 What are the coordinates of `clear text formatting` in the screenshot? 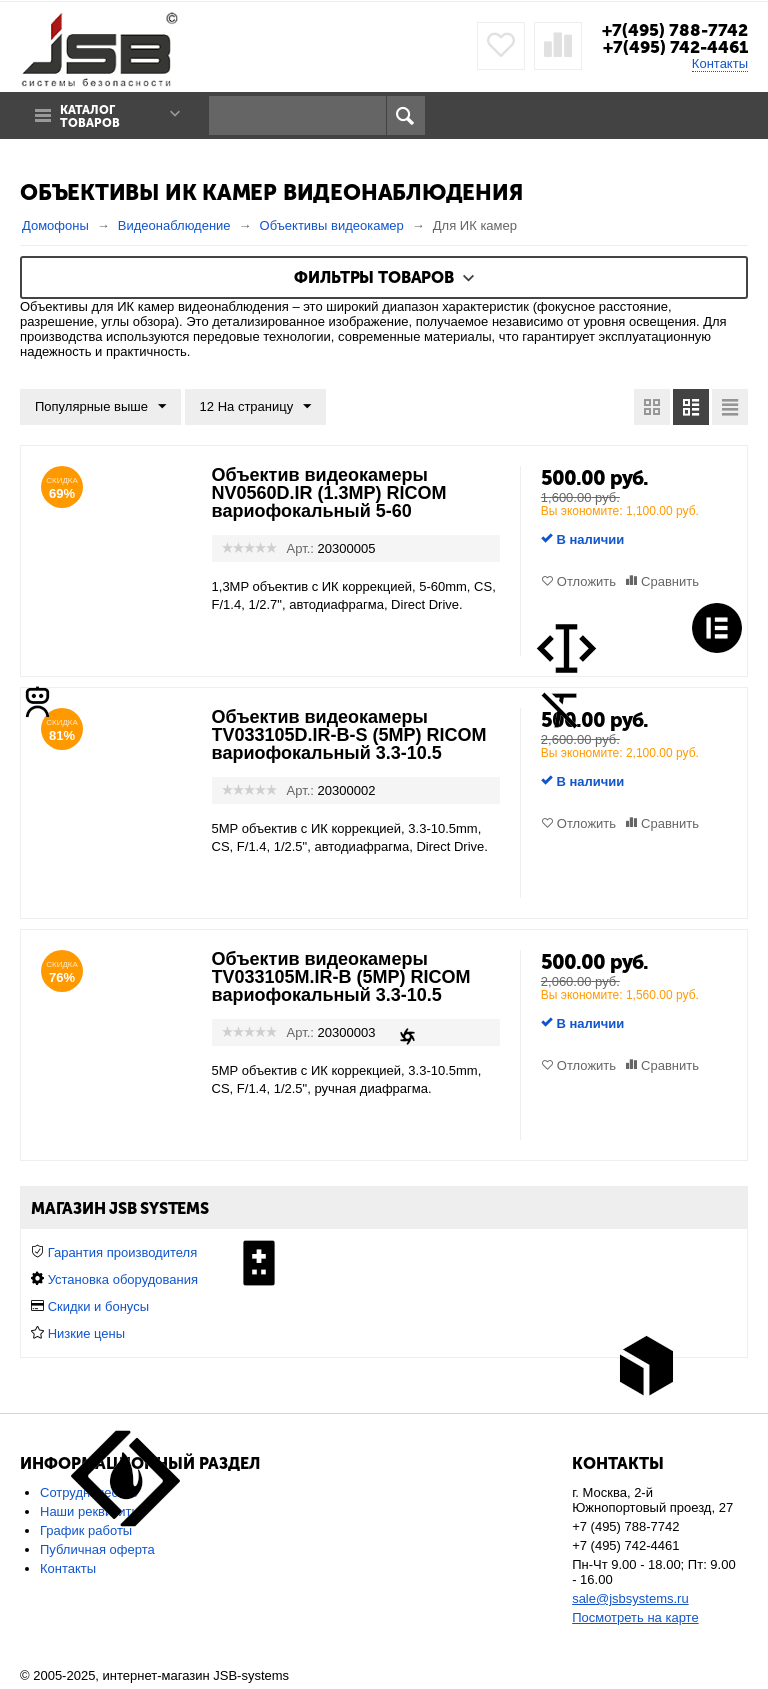 It's located at (559, 710).